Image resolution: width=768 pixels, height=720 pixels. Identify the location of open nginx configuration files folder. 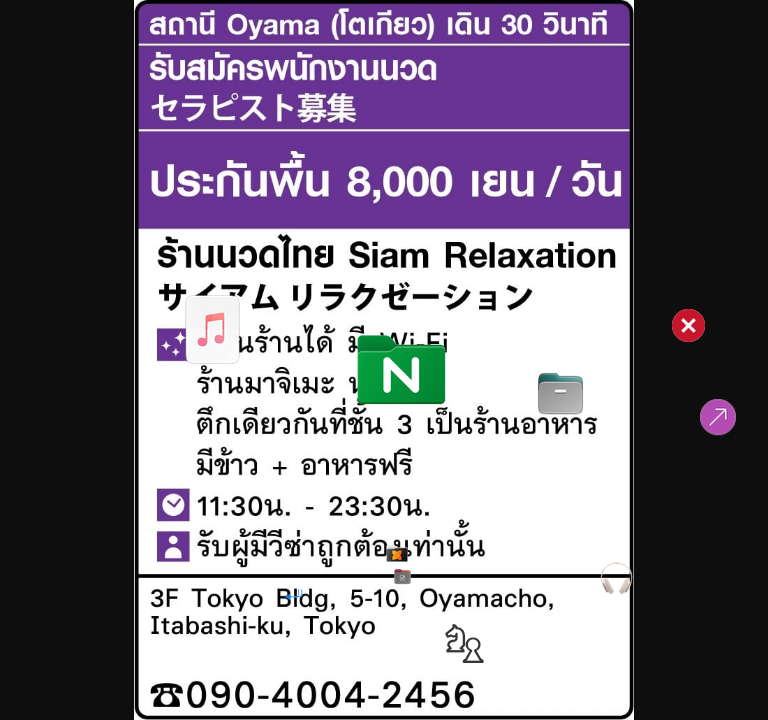
(401, 372).